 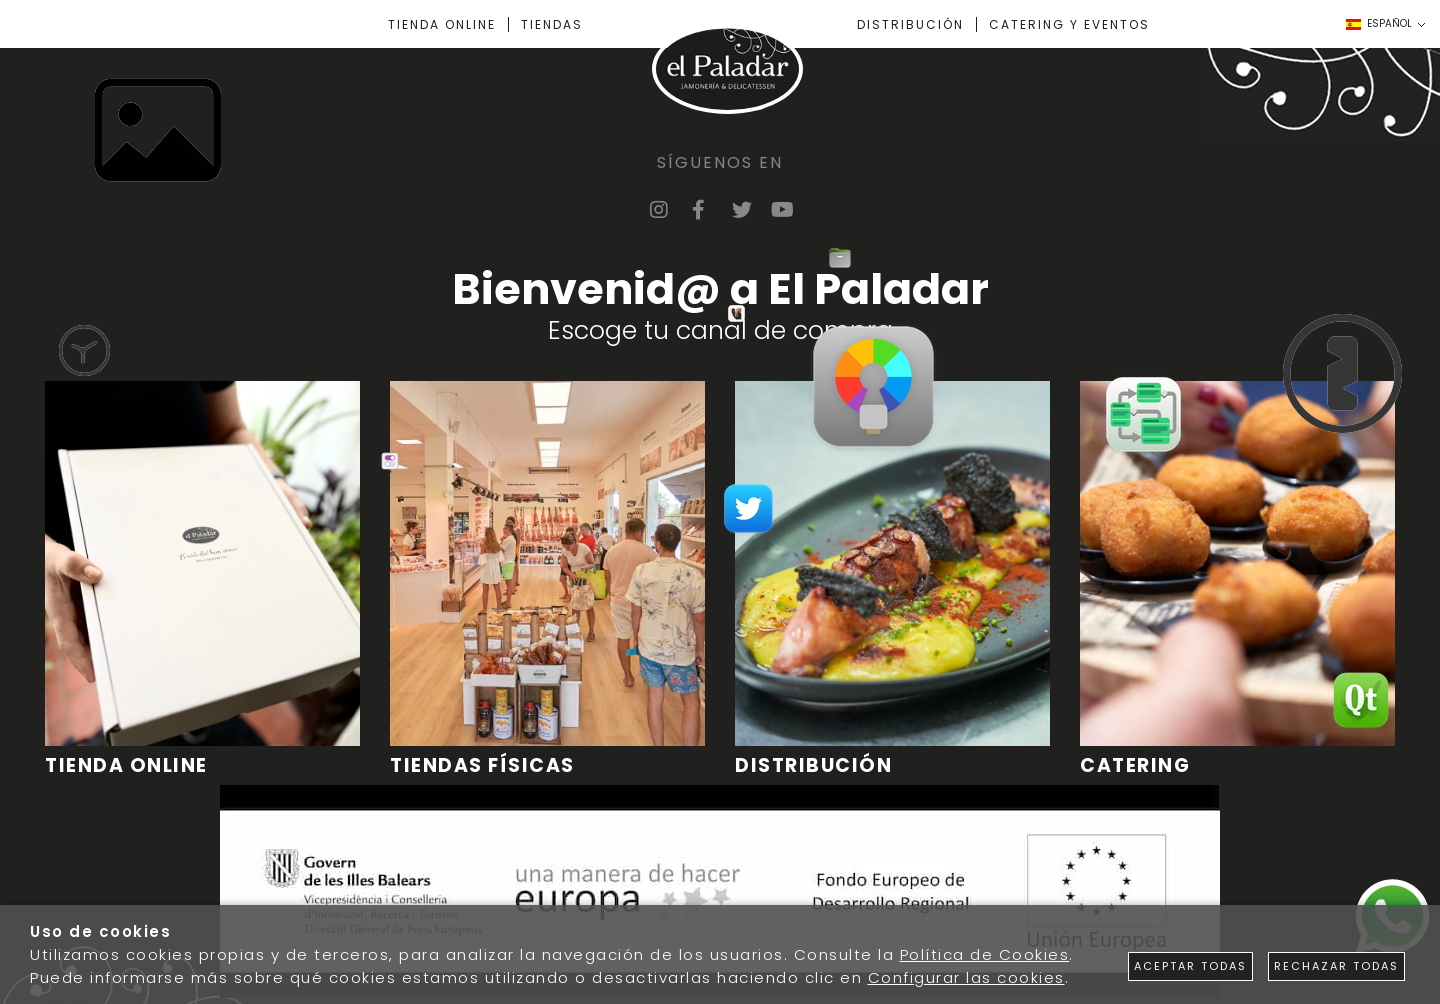 What do you see at coordinates (1342, 373) in the screenshot?
I see `access password manager` at bounding box center [1342, 373].